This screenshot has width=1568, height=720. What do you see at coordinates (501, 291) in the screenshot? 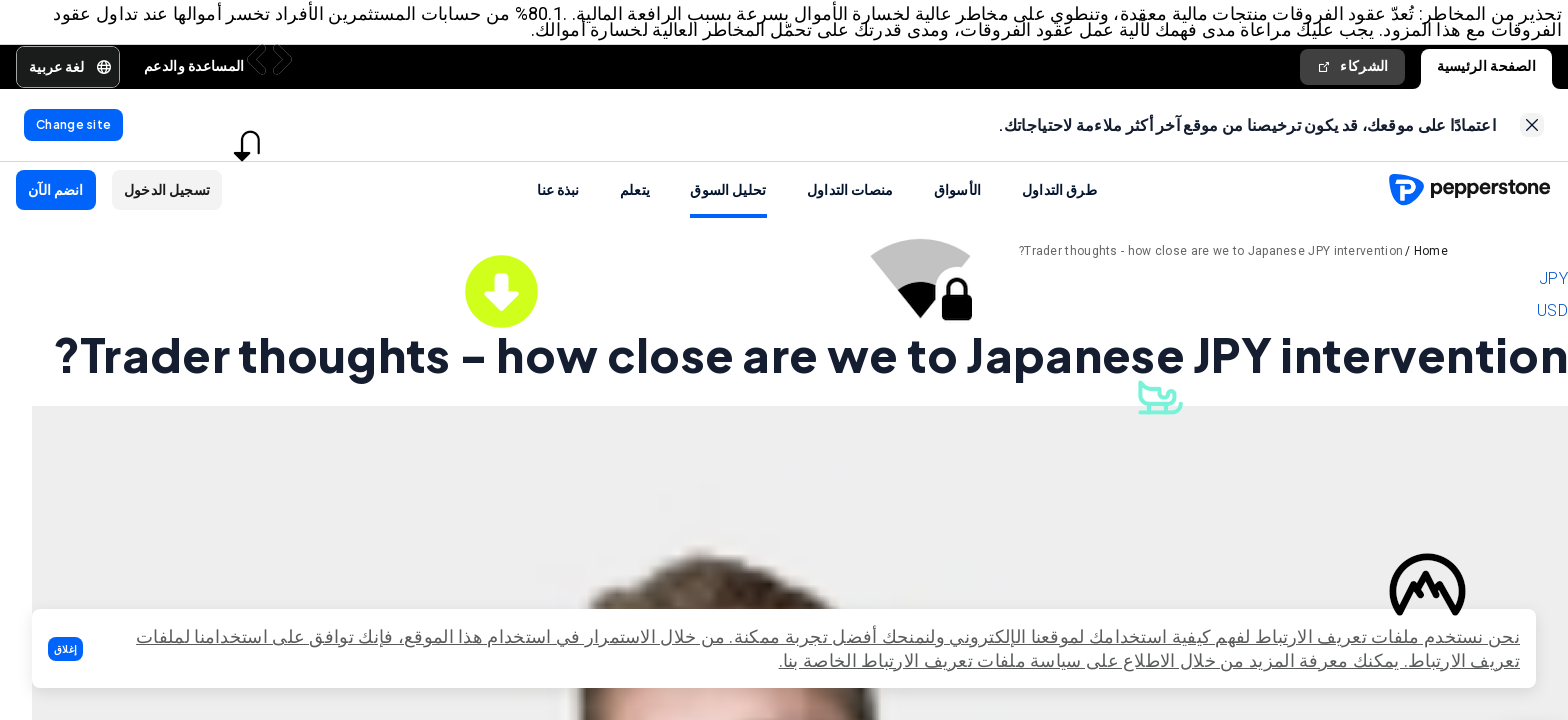
I see `download a file or content` at bounding box center [501, 291].